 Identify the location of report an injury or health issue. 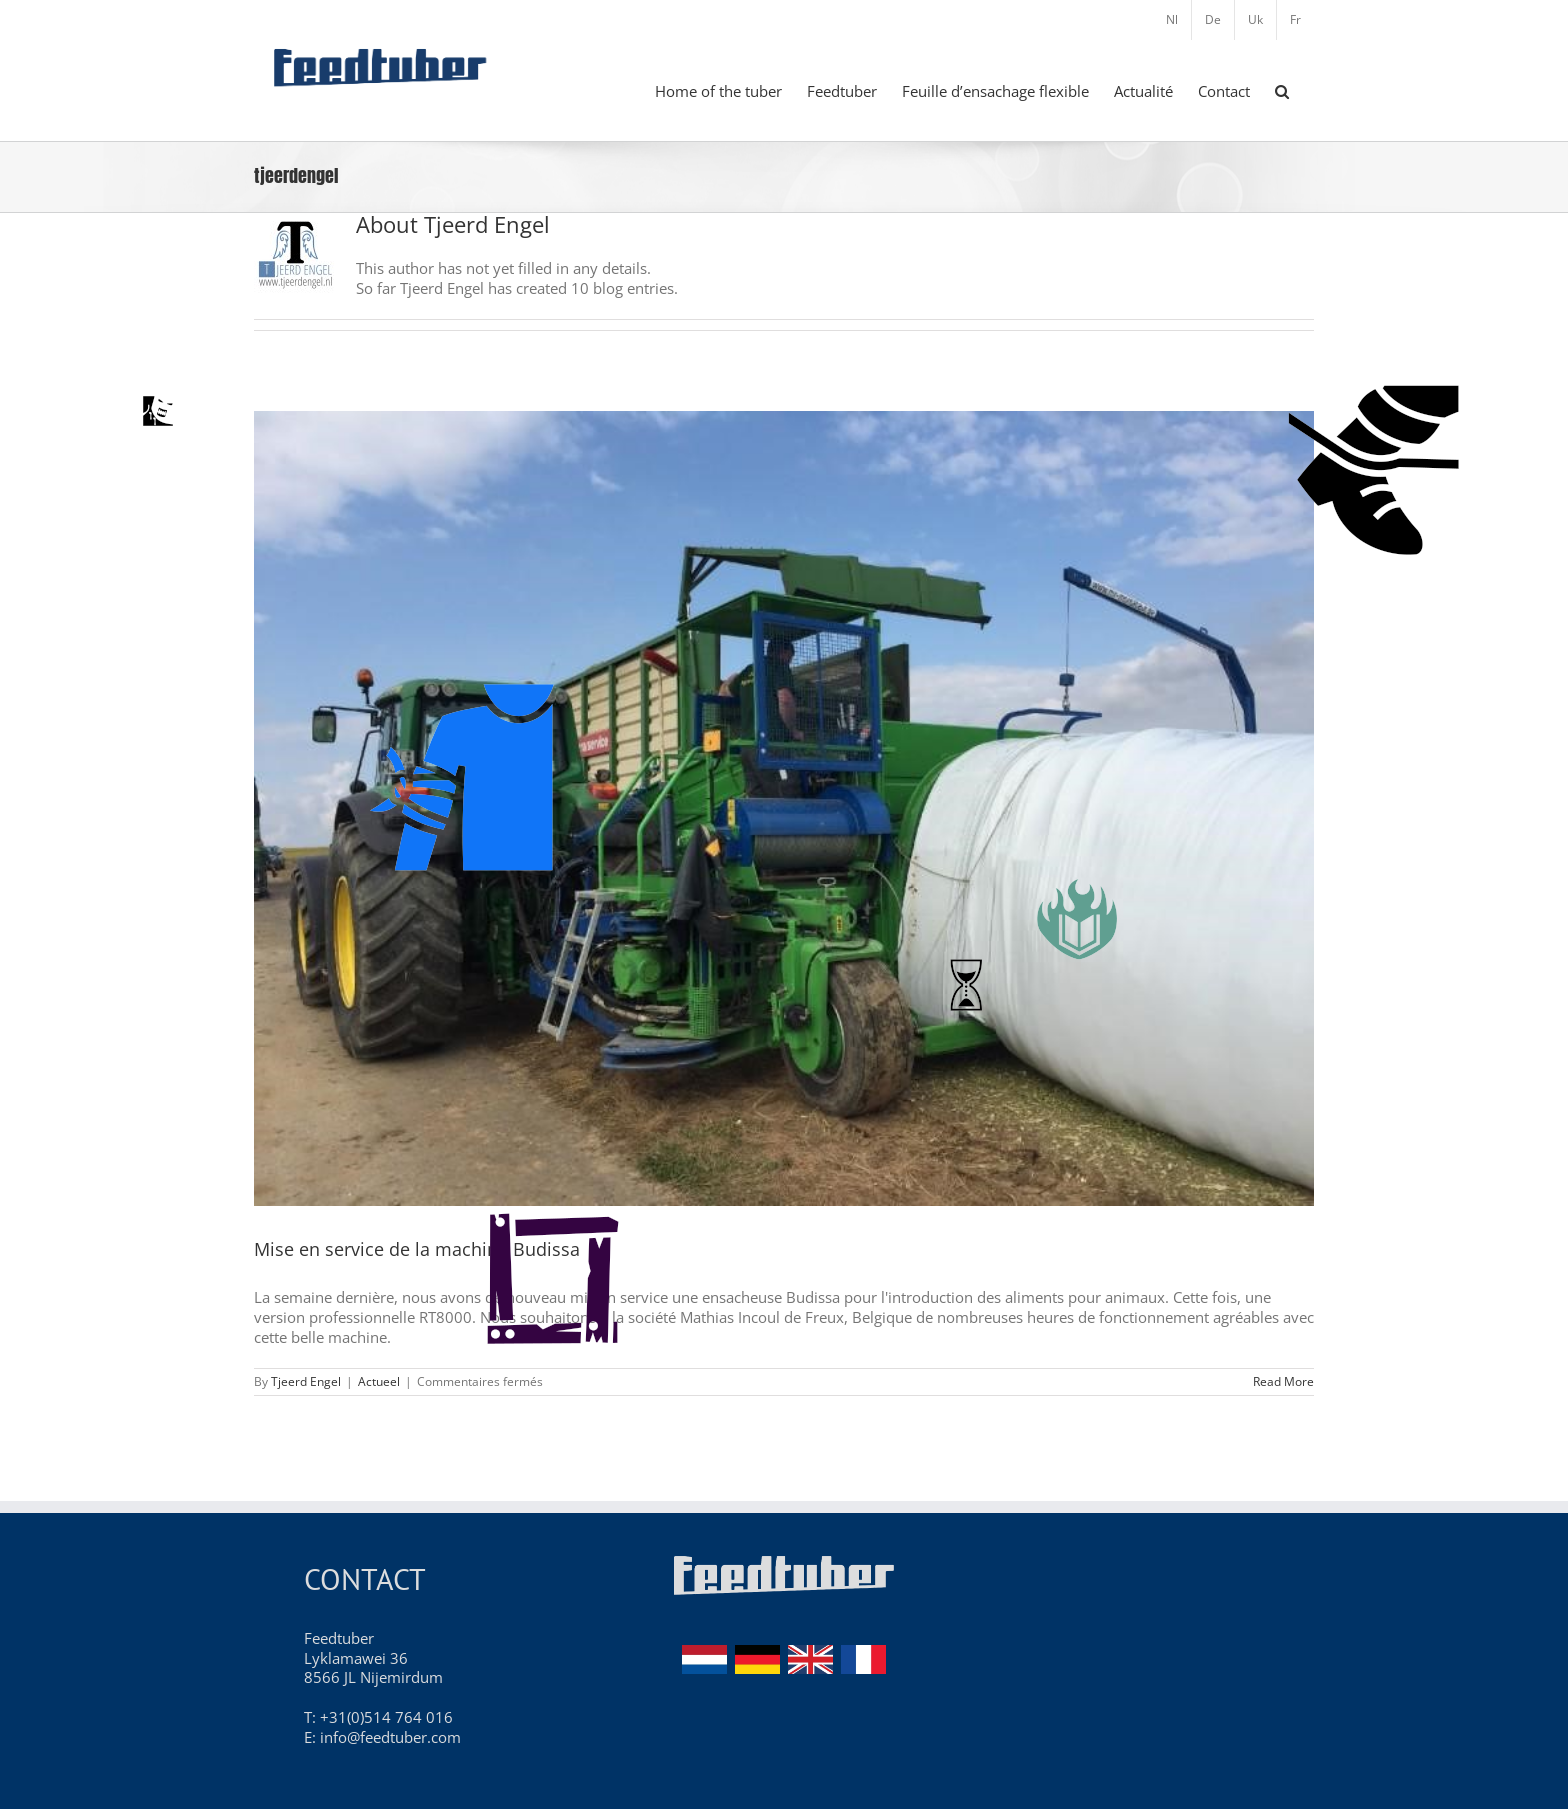
(459, 777).